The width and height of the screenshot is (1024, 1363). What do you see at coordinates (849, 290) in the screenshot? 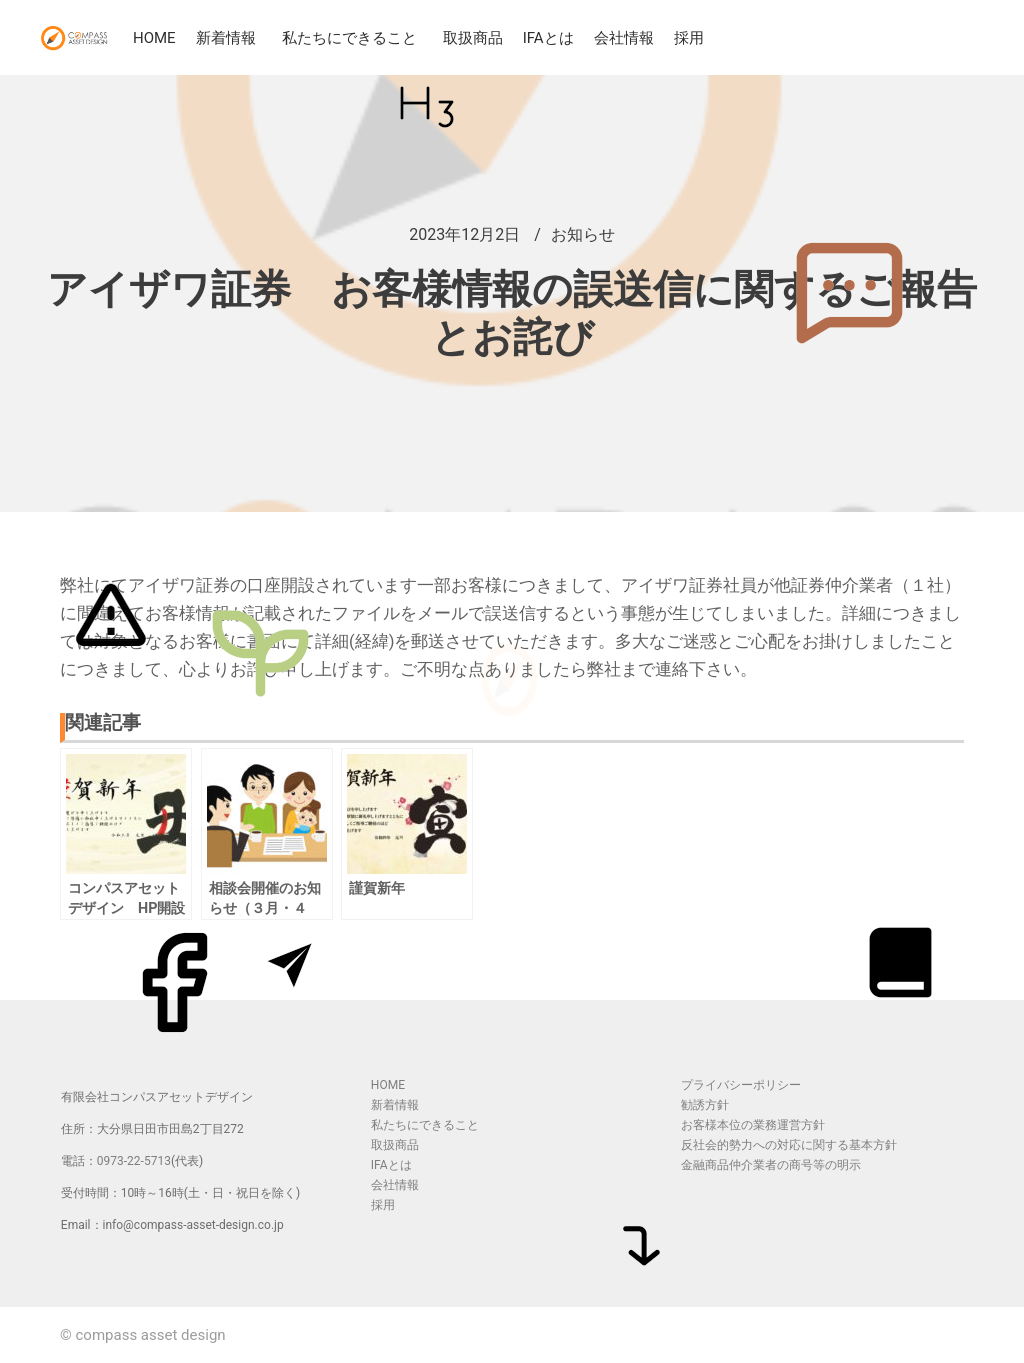
I see `open messaging or chat` at bounding box center [849, 290].